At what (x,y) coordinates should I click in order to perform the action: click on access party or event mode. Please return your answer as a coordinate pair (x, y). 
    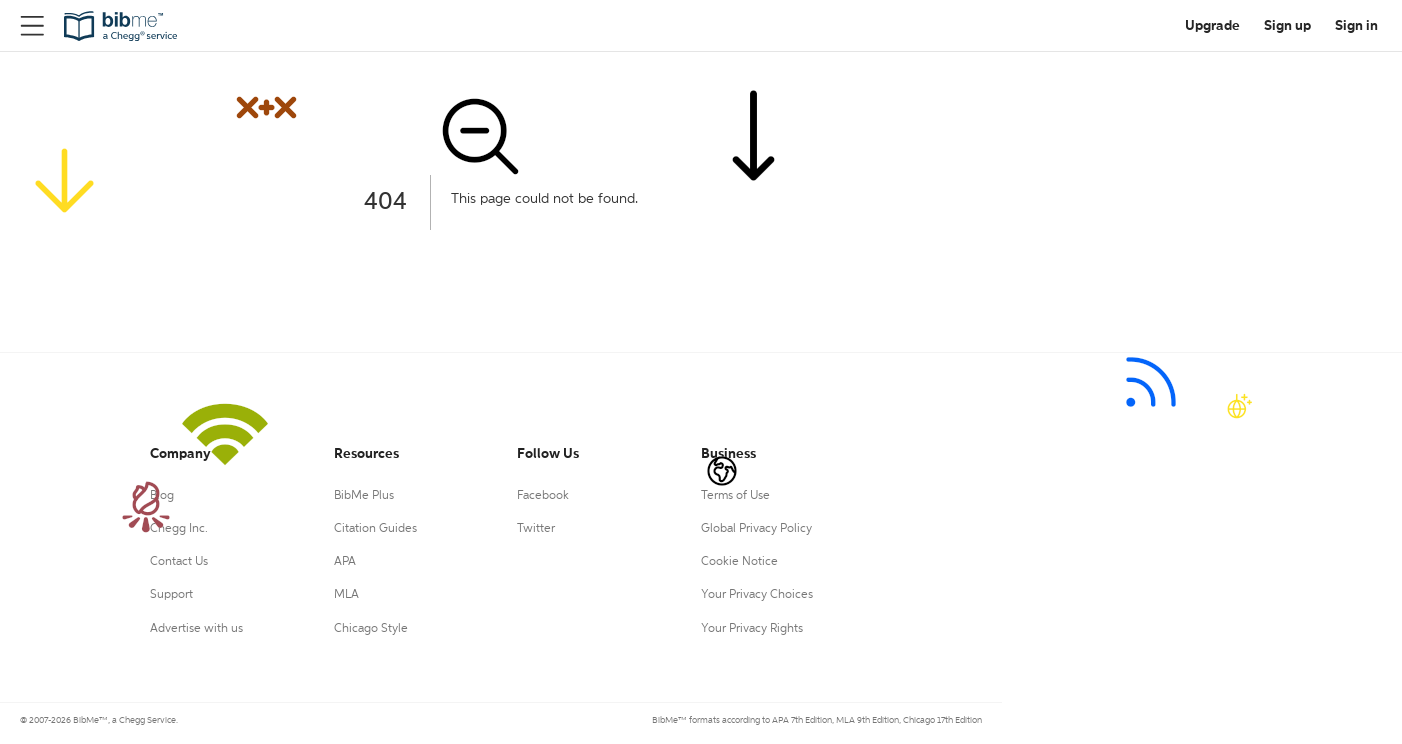
    Looking at the image, I should click on (1238, 406).